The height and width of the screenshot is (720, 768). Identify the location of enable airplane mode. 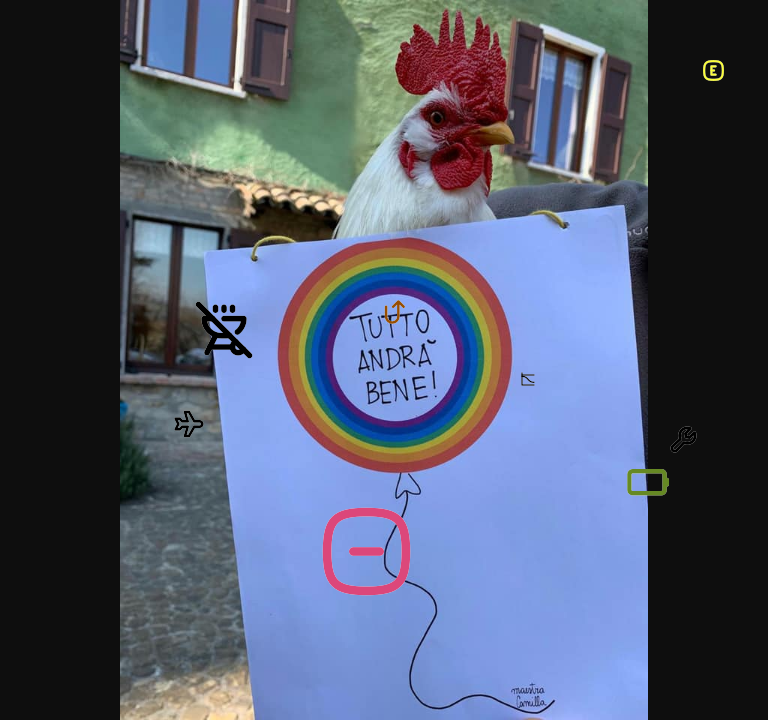
(189, 424).